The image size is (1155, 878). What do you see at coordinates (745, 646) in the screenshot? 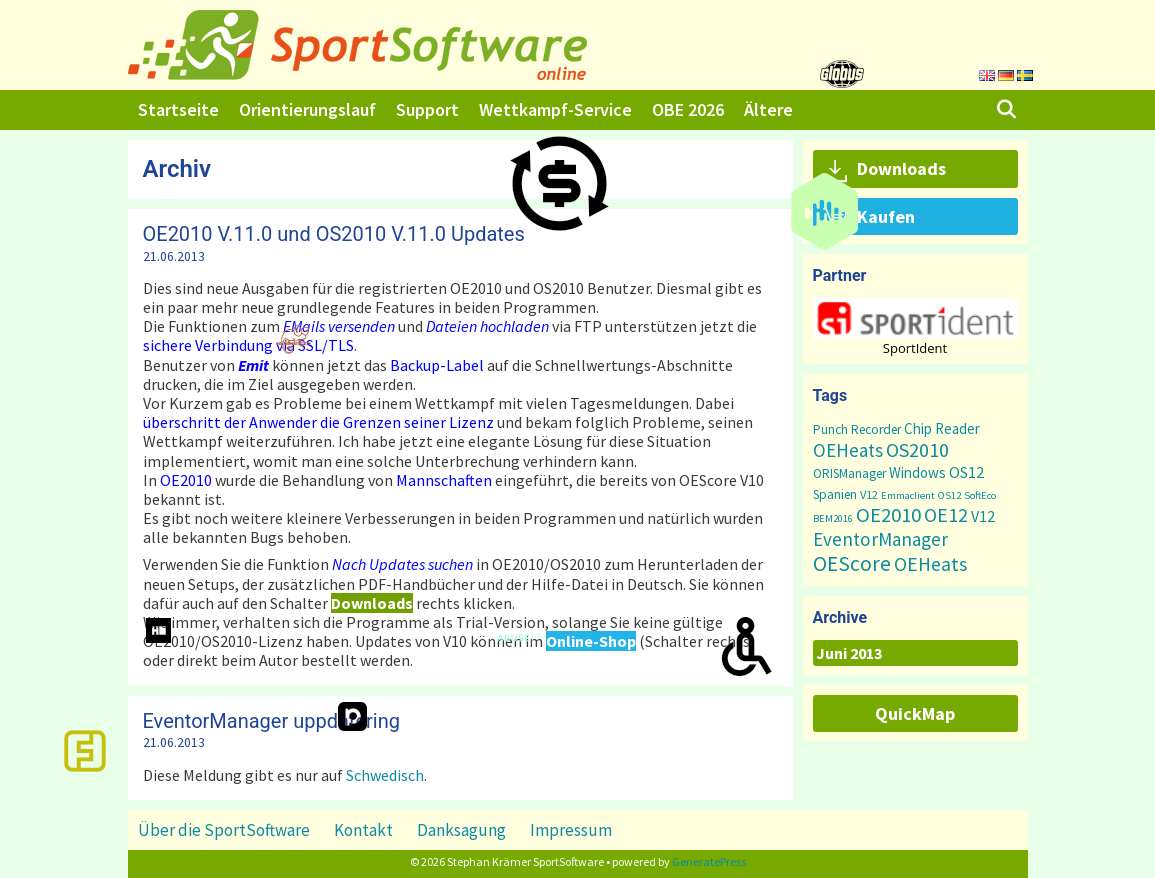
I see `indicates wheelchair accessible facilities` at bounding box center [745, 646].